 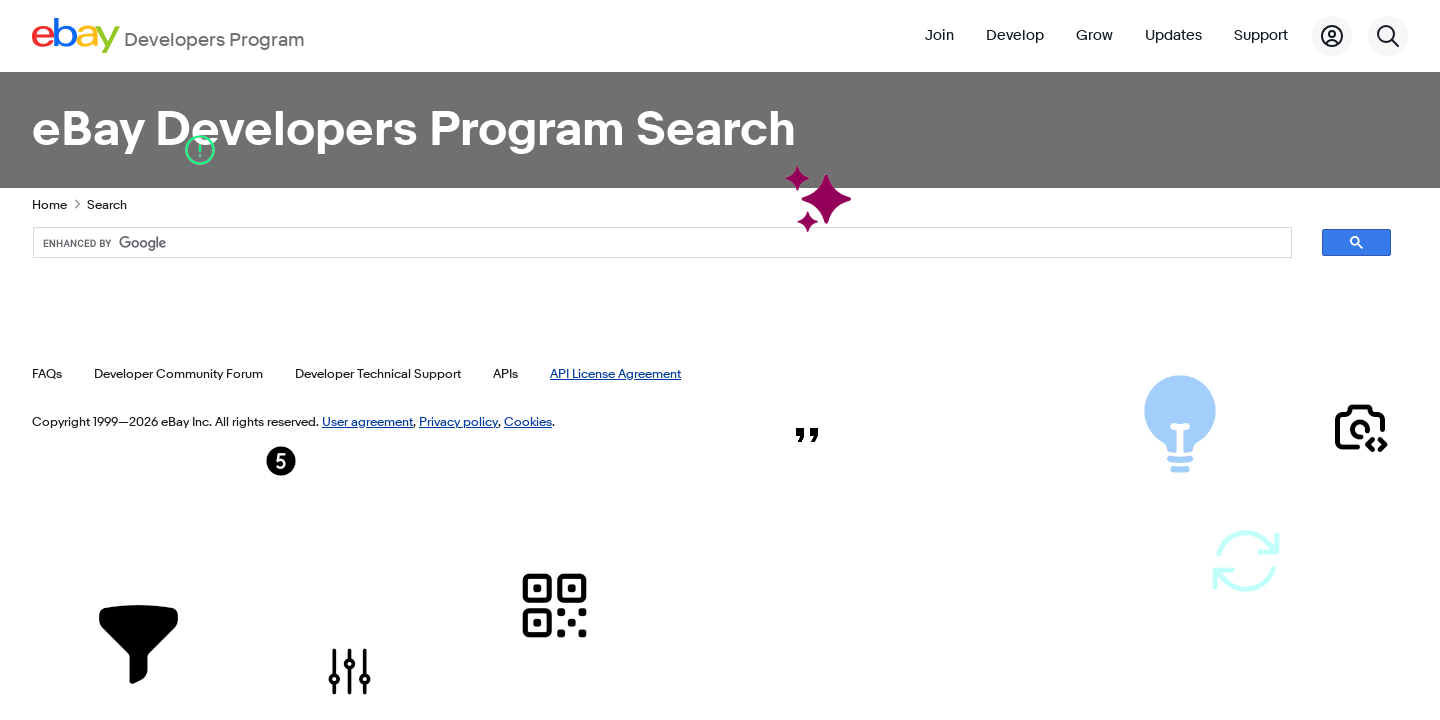 I want to click on scan or generate a qr code, so click(x=554, y=605).